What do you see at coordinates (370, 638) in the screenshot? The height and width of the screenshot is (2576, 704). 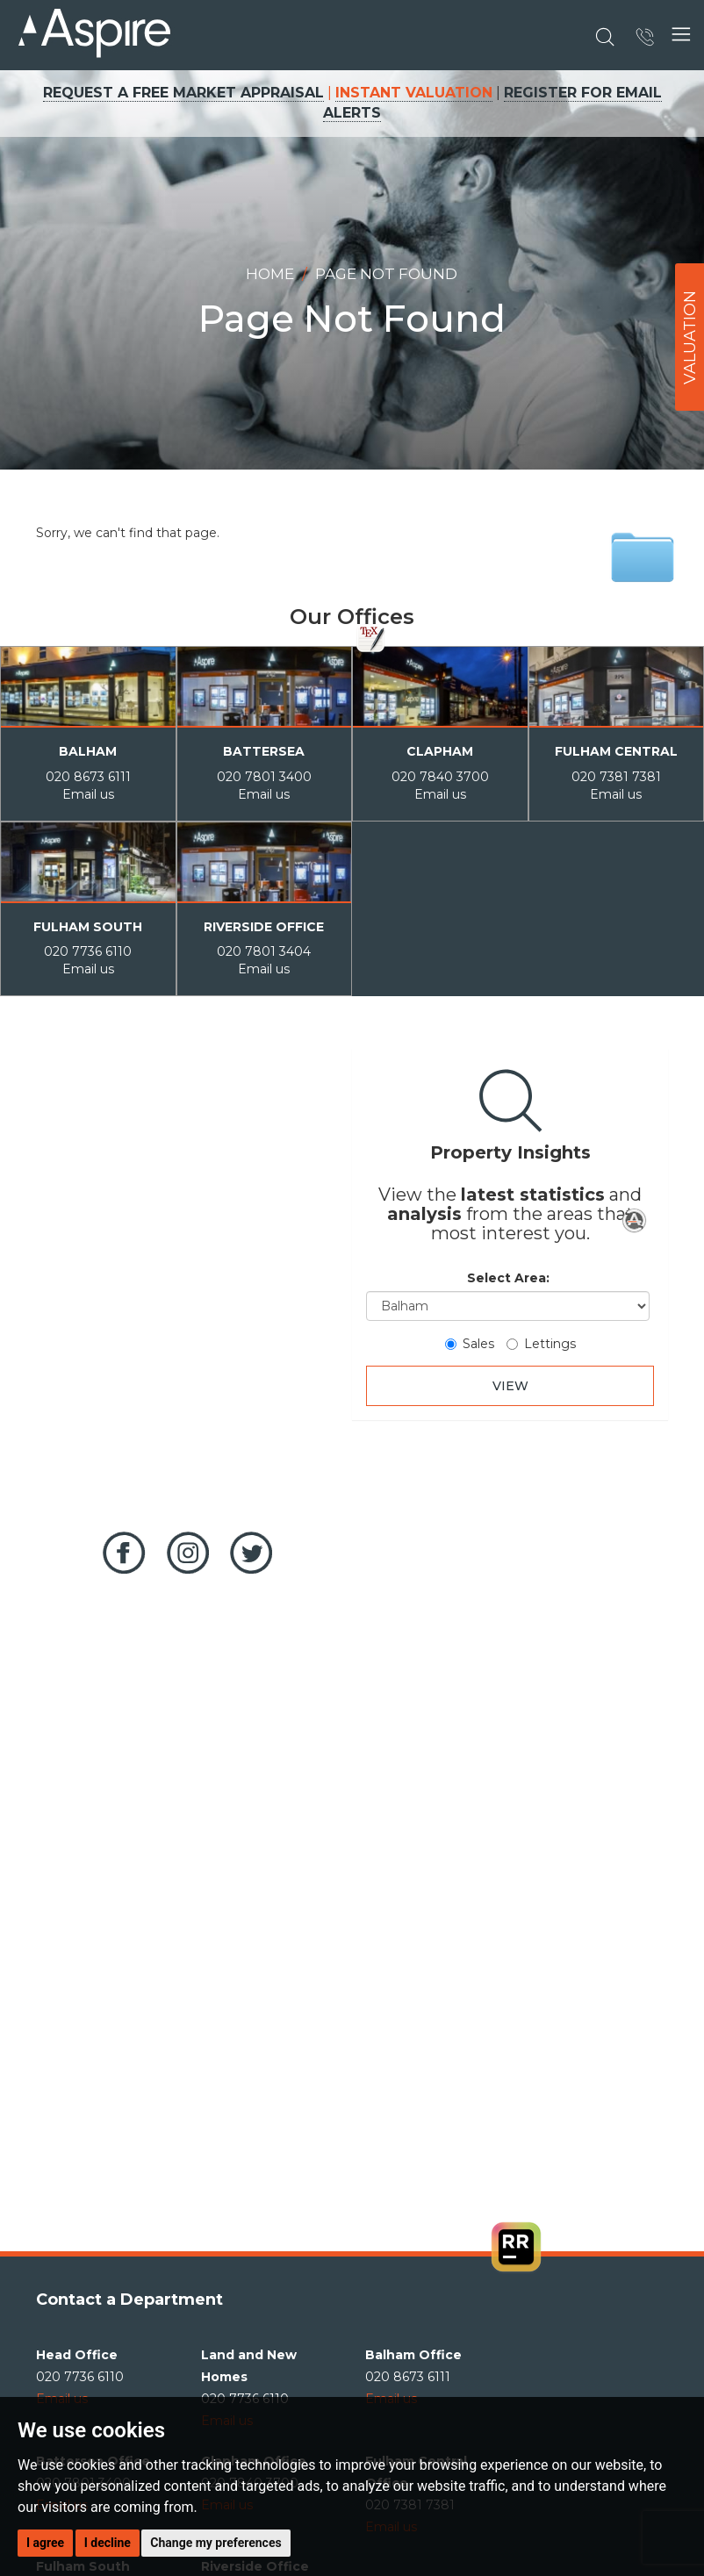 I see `open texstudio latex editor` at bounding box center [370, 638].